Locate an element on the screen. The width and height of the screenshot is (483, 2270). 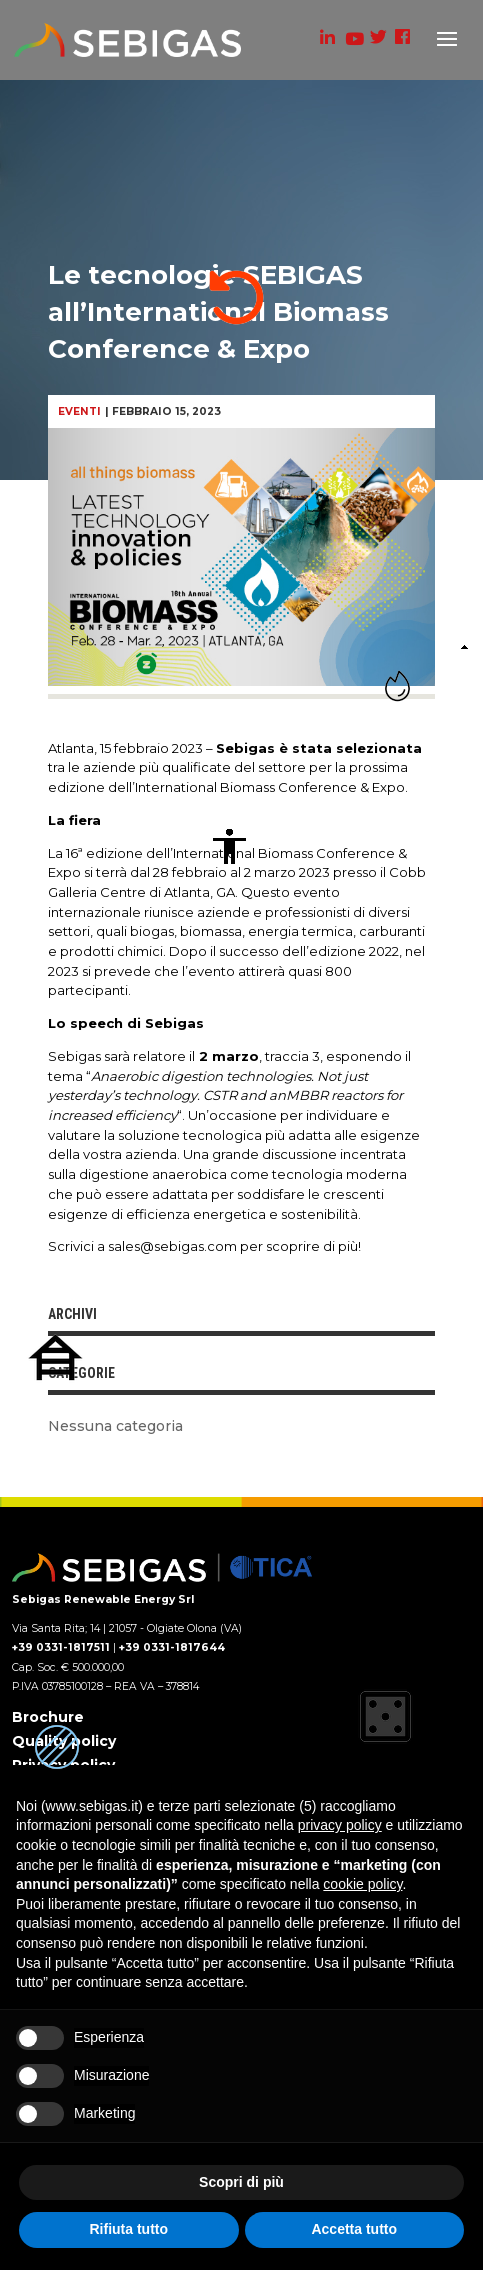
indicates trending or popular content is located at coordinates (397, 686).